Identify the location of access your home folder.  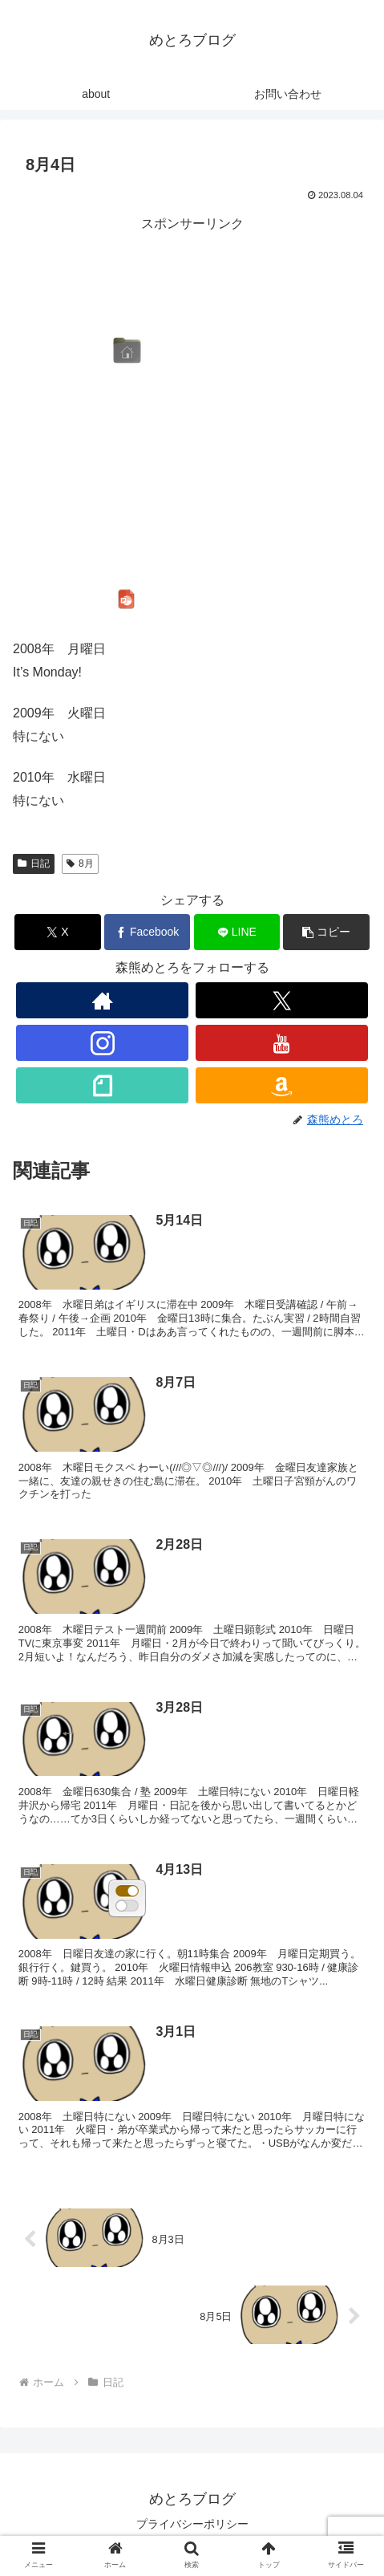
(127, 350).